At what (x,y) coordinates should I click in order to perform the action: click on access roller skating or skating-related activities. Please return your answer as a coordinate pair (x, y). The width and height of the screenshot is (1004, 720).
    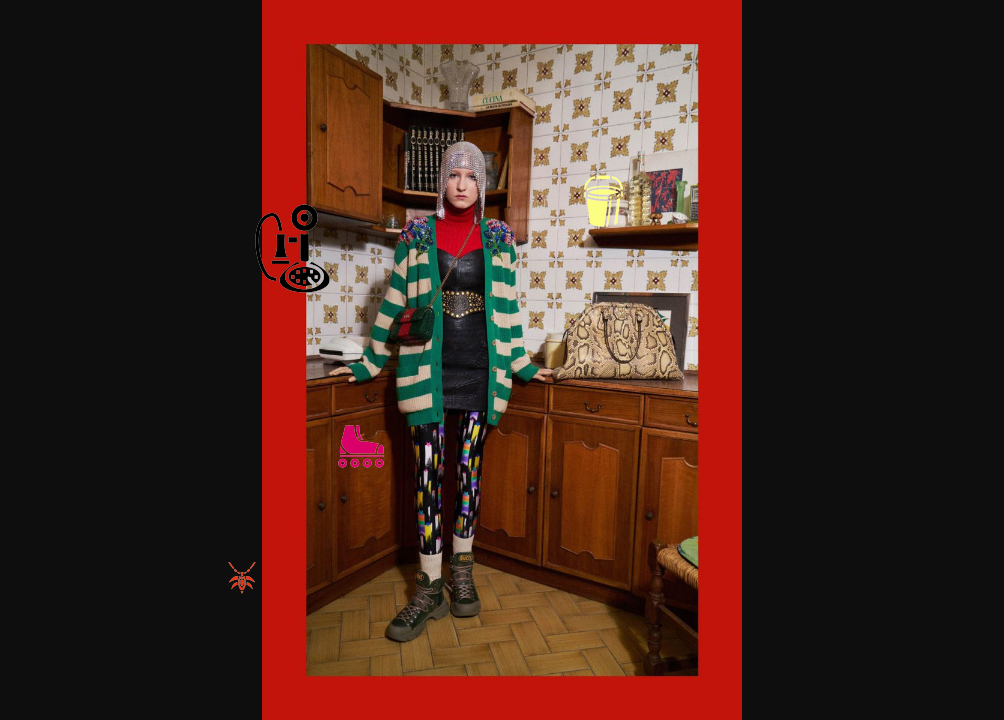
    Looking at the image, I should click on (361, 443).